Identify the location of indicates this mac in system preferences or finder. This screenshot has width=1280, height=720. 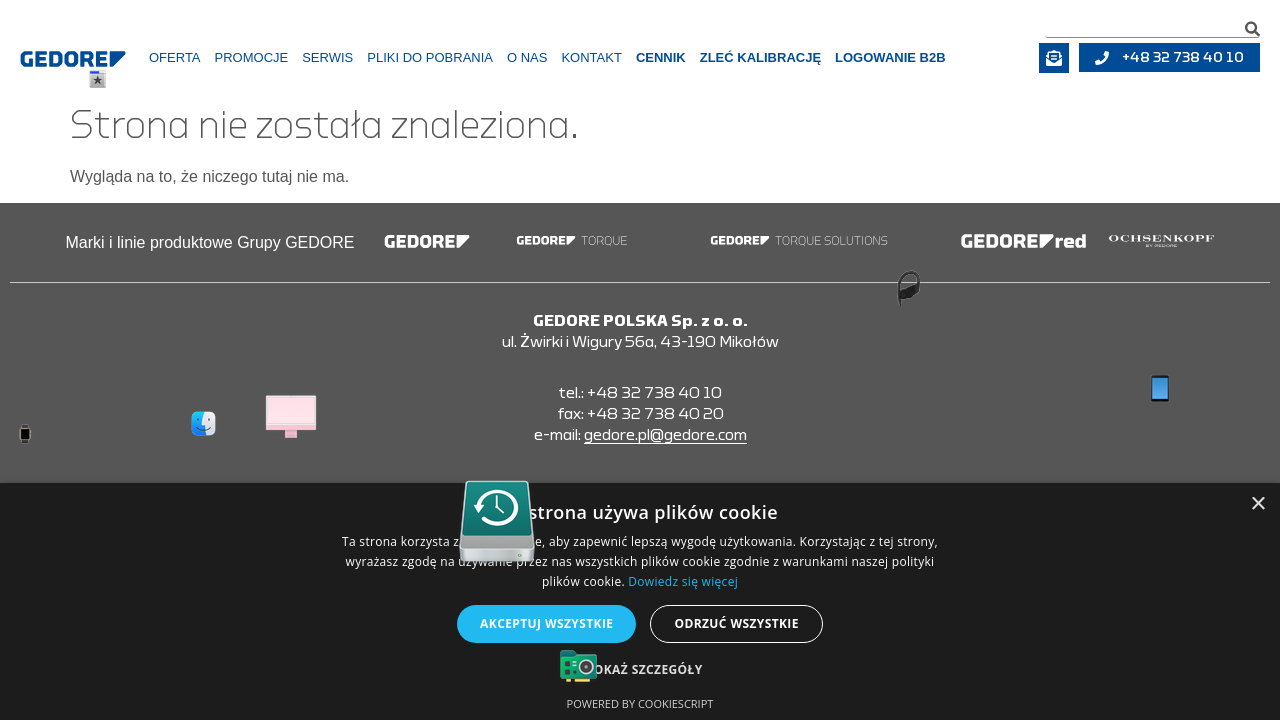
(291, 416).